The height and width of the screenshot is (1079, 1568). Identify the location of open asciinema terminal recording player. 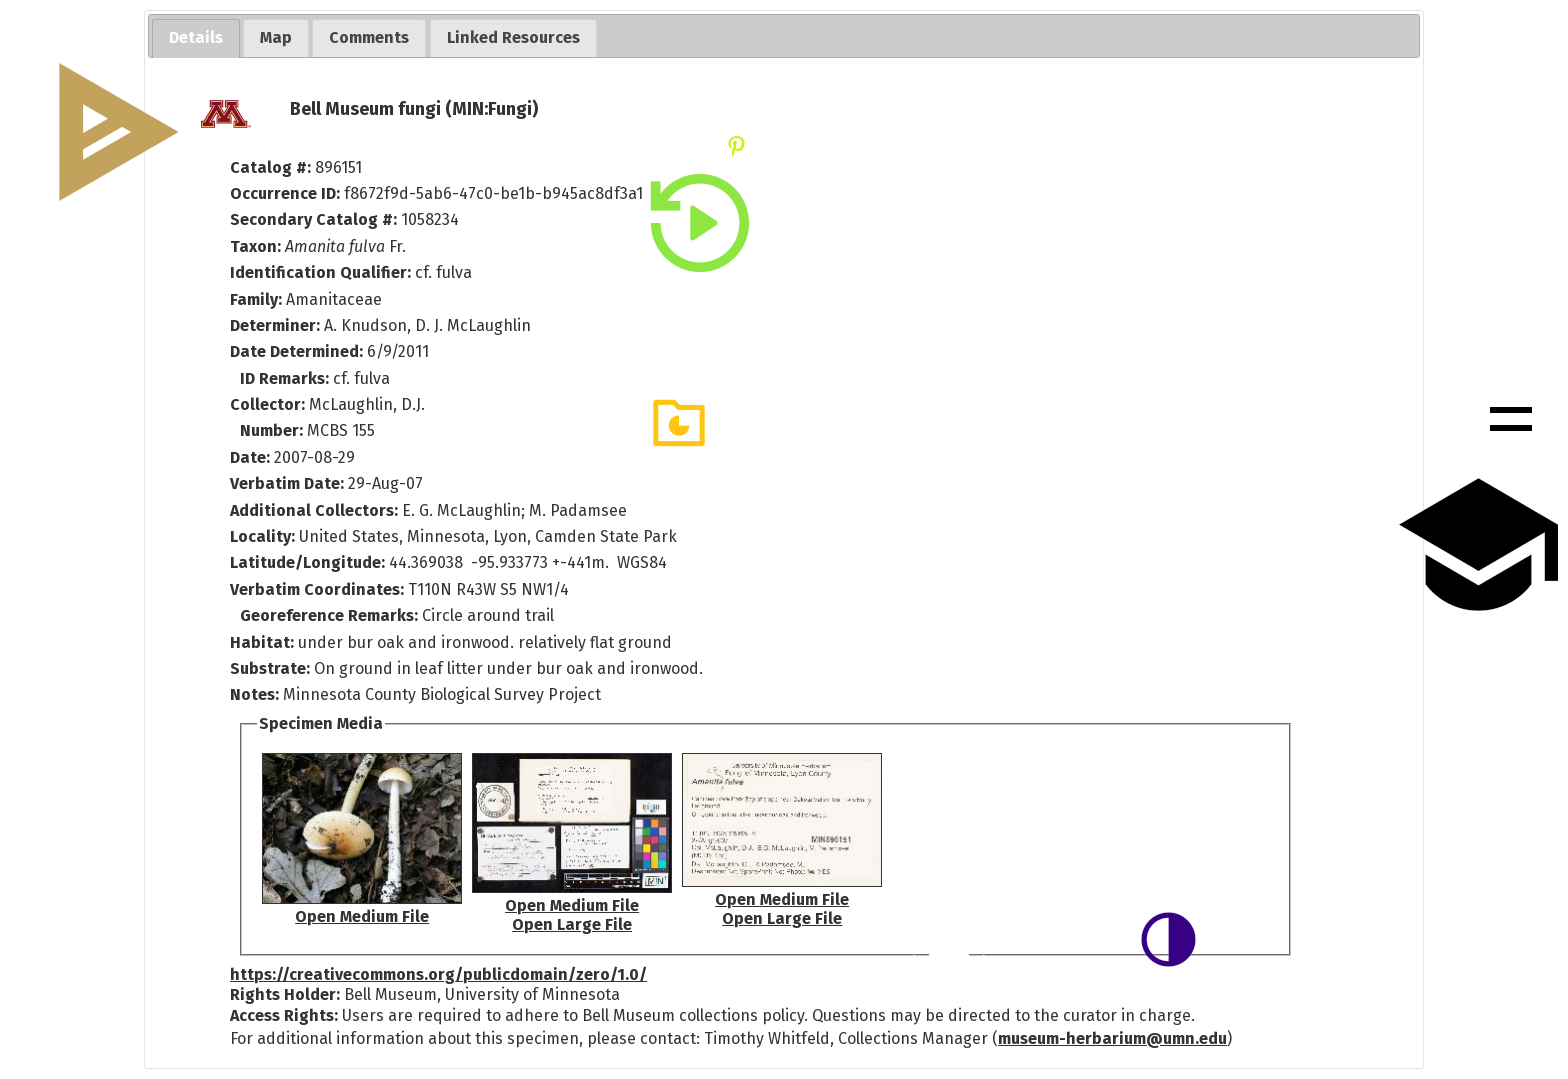
(119, 132).